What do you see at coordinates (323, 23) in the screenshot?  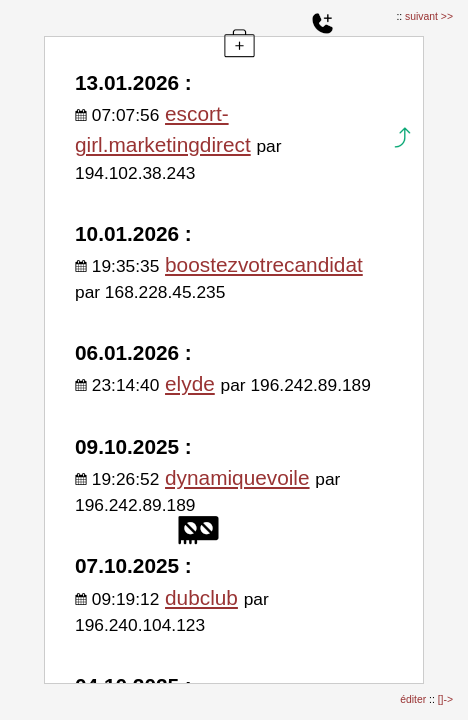 I see `add a new contact` at bounding box center [323, 23].